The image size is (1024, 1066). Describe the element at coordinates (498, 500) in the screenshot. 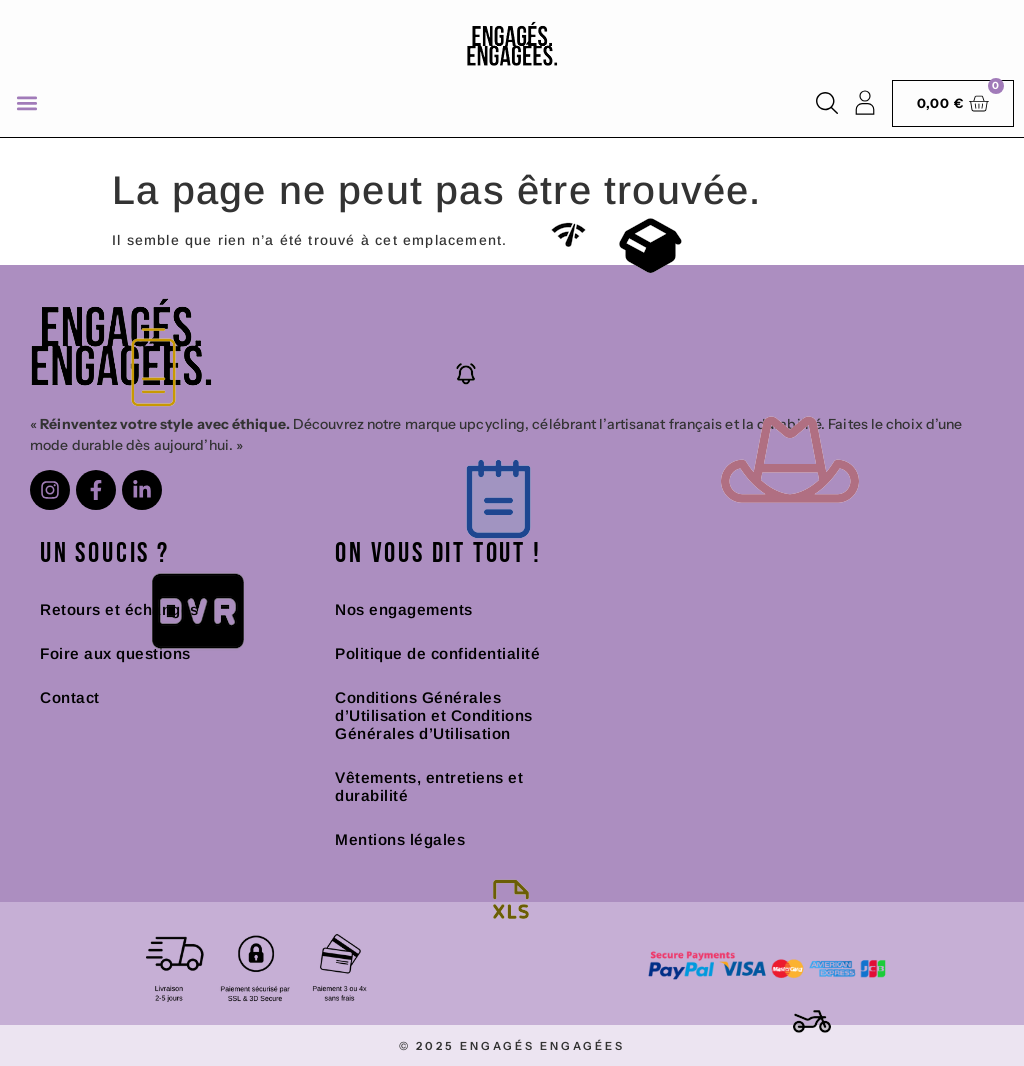

I see `open notepad or notes app` at that location.